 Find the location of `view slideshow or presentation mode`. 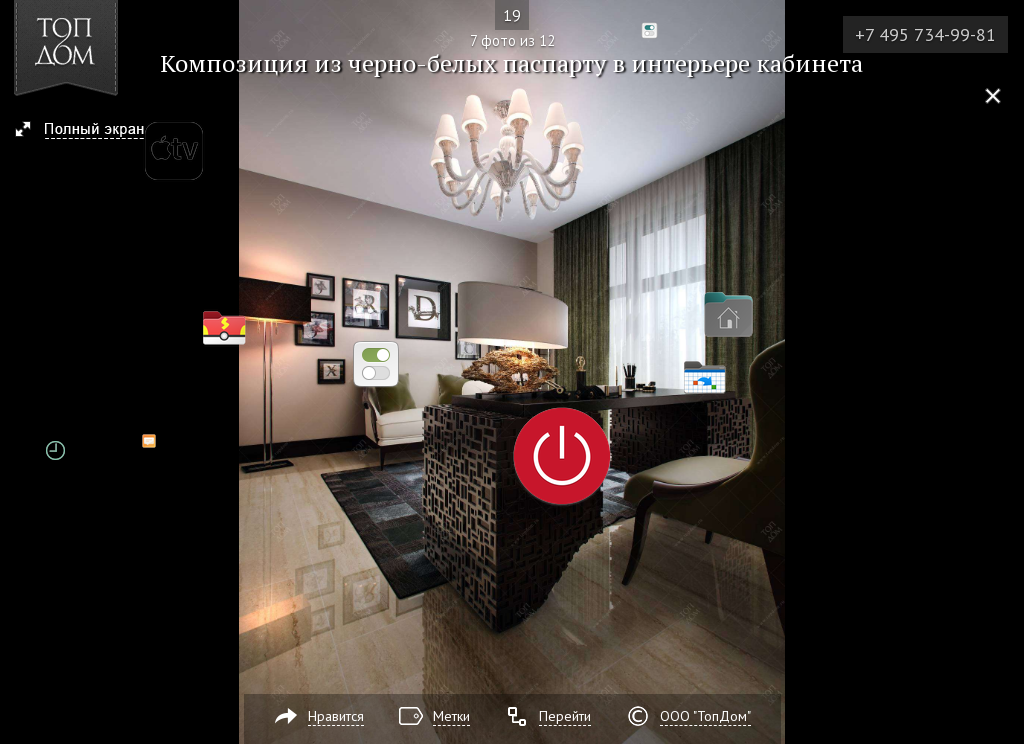

view slideshow or presentation mode is located at coordinates (55, 450).